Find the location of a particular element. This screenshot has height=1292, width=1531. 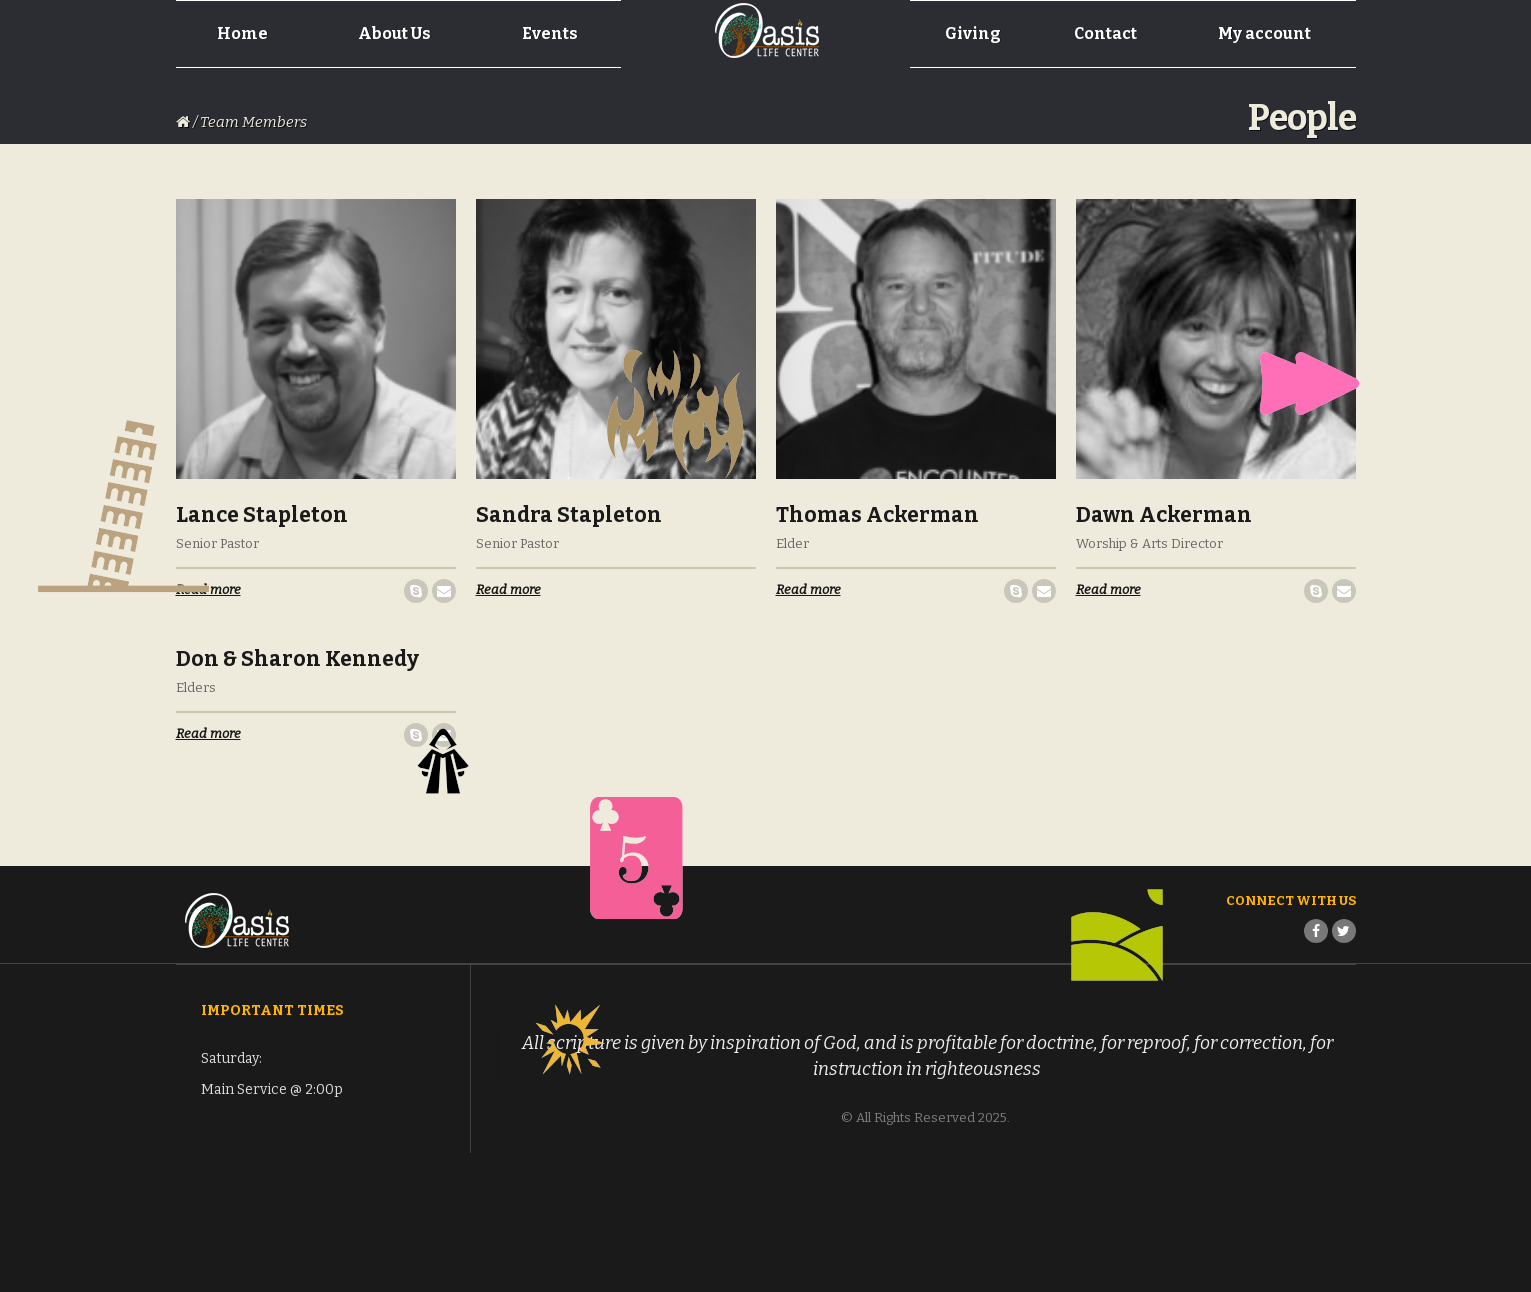

five of clubs playing card is located at coordinates (636, 858).